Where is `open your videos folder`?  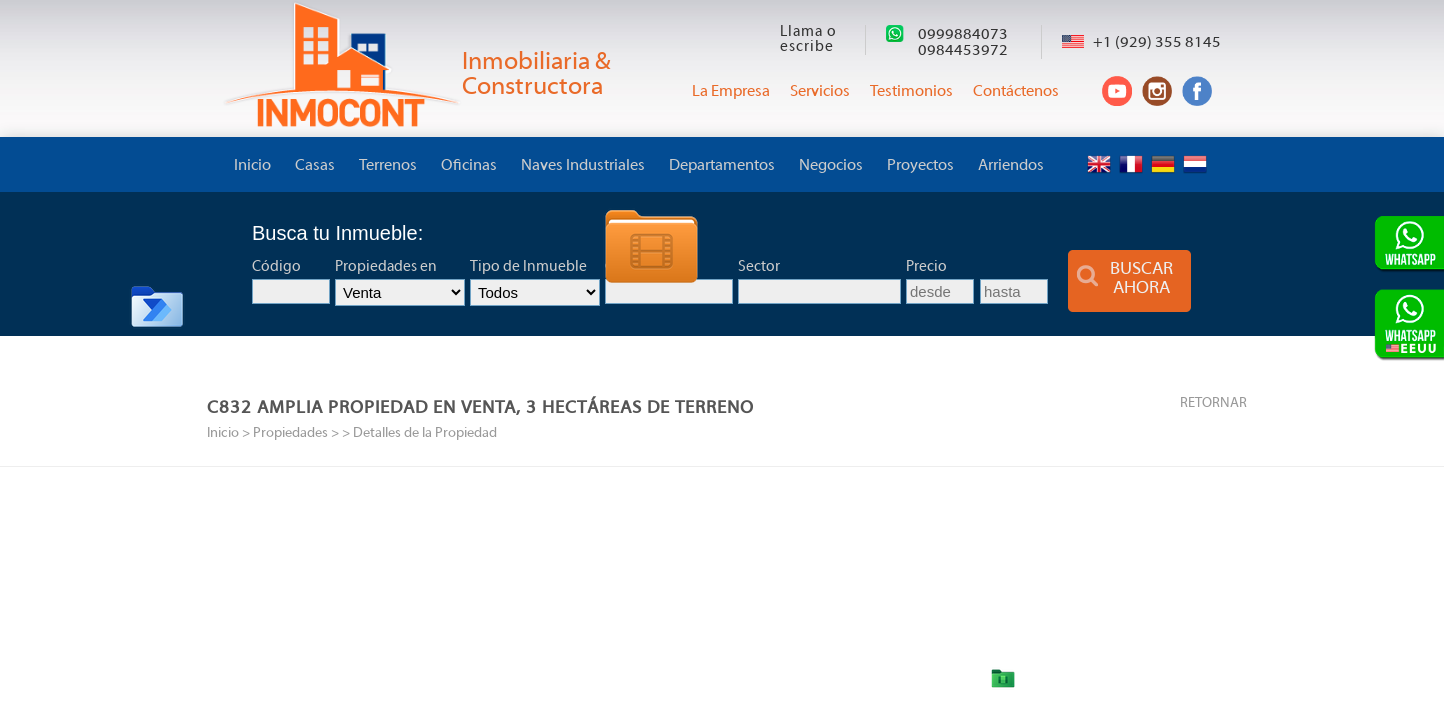
open your videos folder is located at coordinates (651, 246).